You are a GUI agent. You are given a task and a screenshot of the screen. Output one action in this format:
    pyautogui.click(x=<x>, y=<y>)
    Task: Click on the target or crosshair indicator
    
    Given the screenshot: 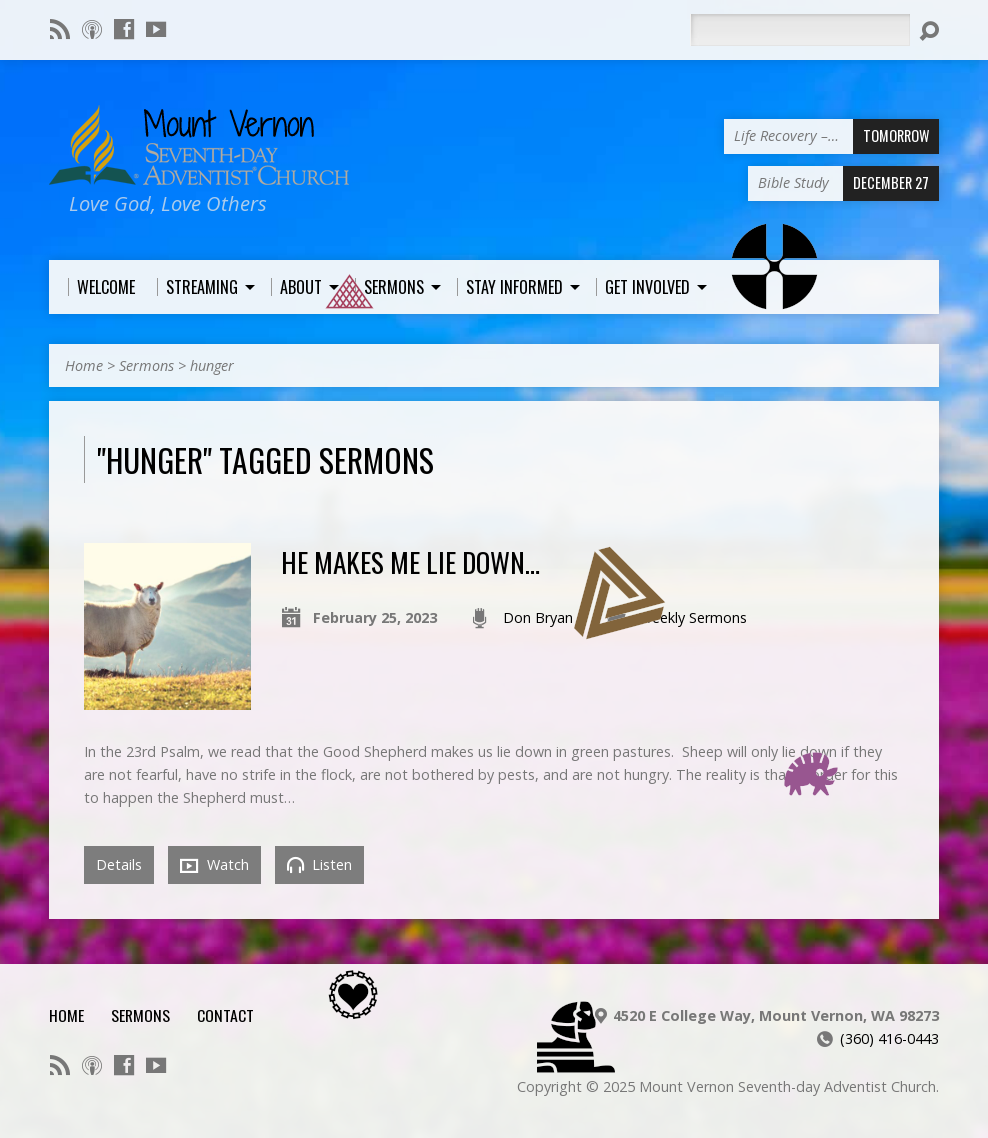 What is the action you would take?
    pyautogui.click(x=774, y=266)
    